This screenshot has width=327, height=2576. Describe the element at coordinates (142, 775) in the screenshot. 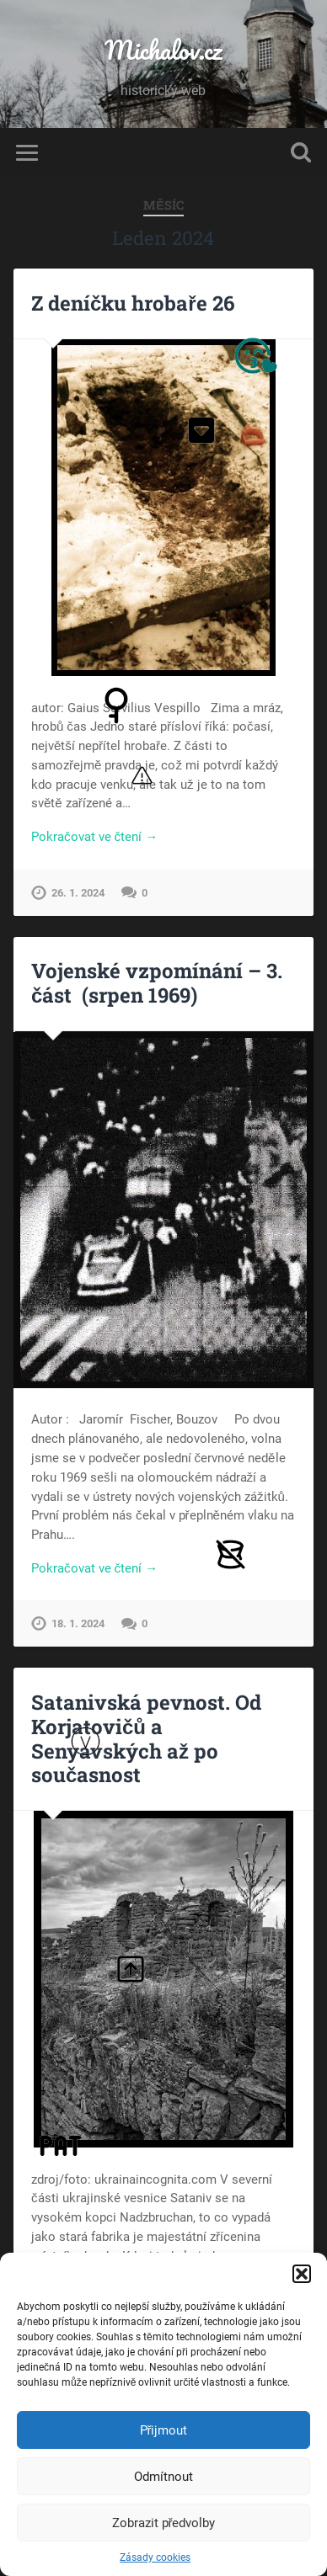

I see `indicates a warning or caution state` at that location.